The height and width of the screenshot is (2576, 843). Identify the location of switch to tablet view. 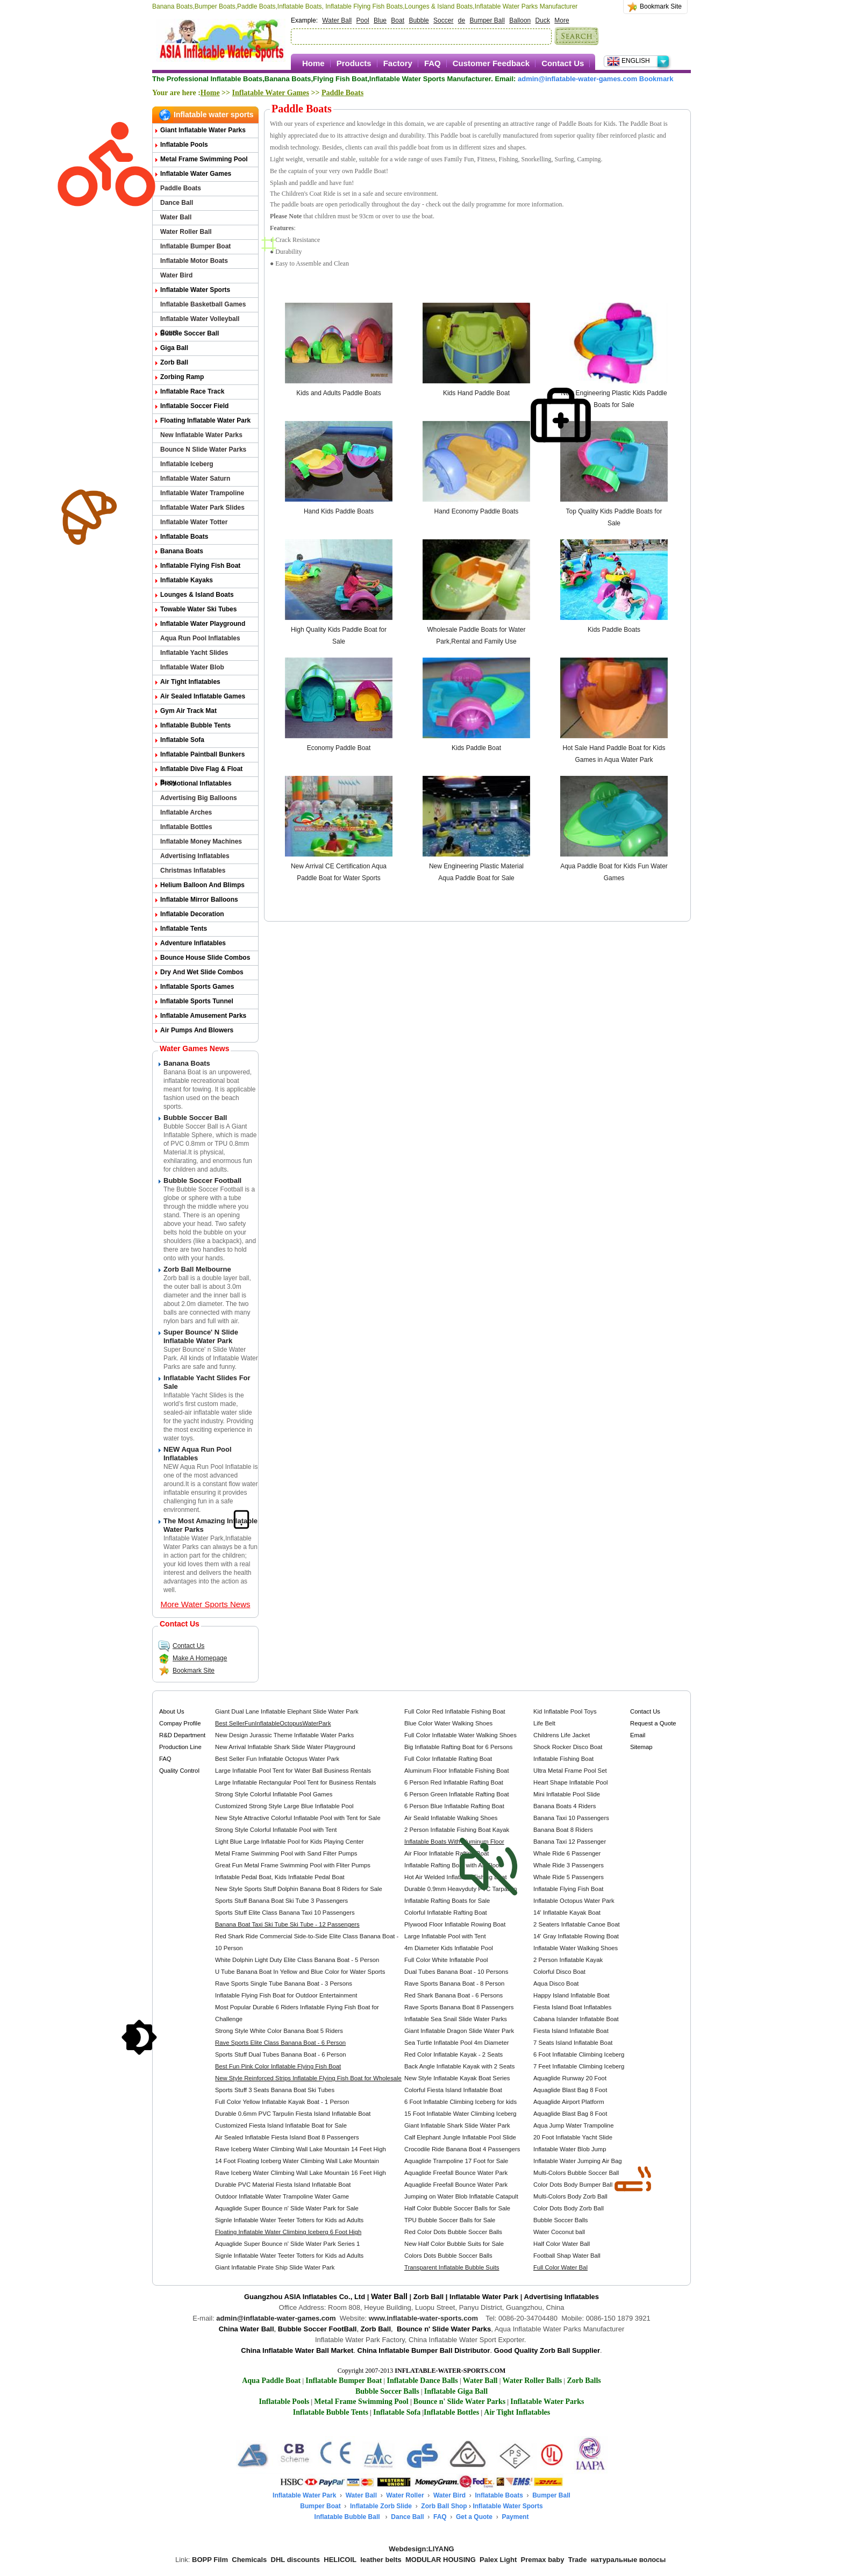
(241, 1519).